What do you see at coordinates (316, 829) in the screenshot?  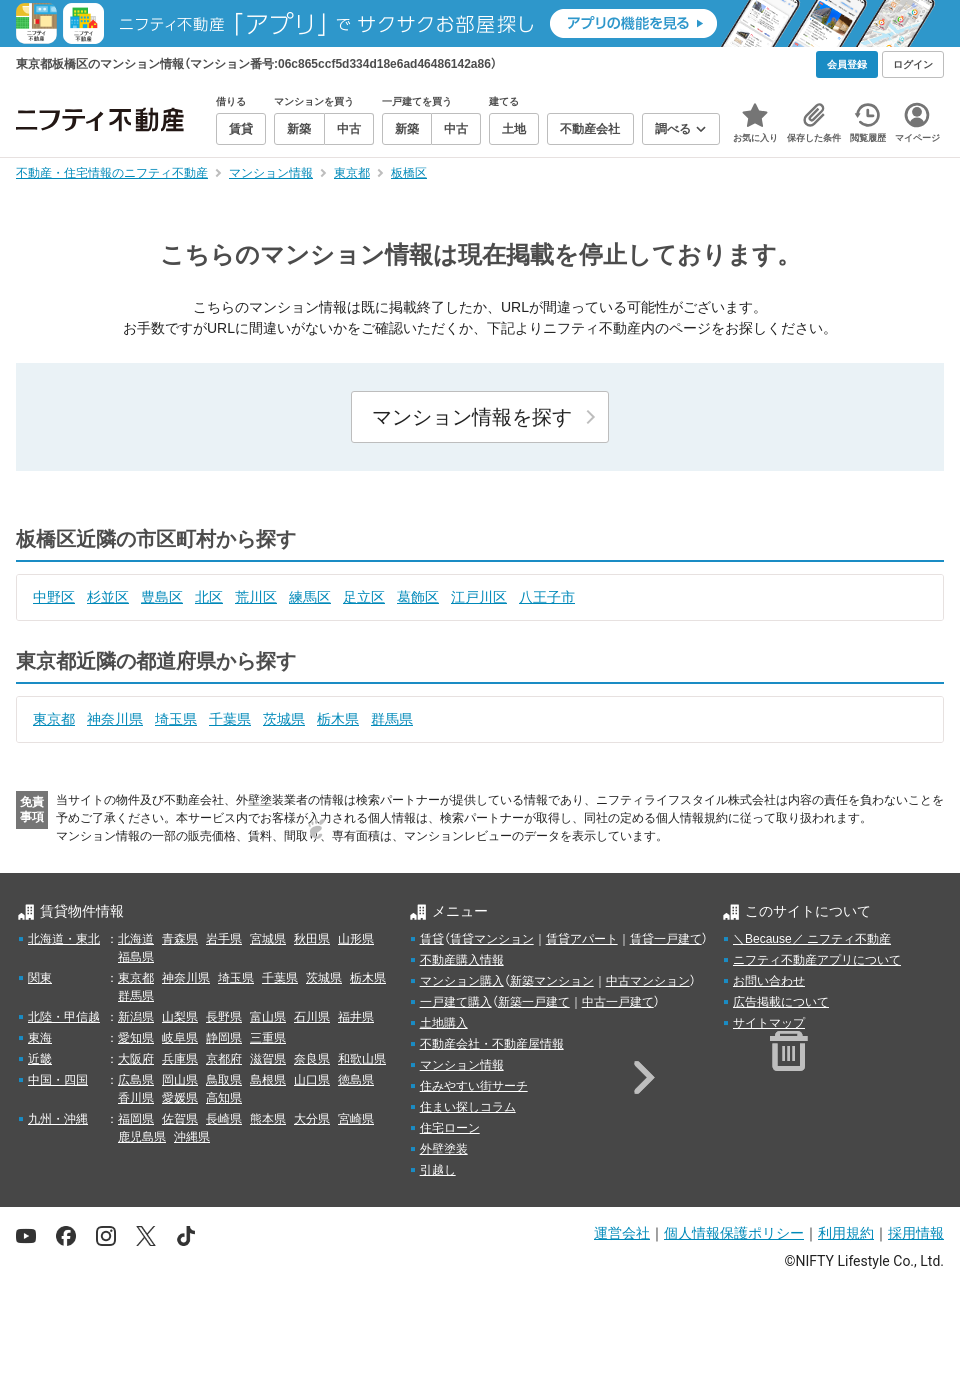 I see `access the GNOME desktop home or start menu` at bounding box center [316, 829].